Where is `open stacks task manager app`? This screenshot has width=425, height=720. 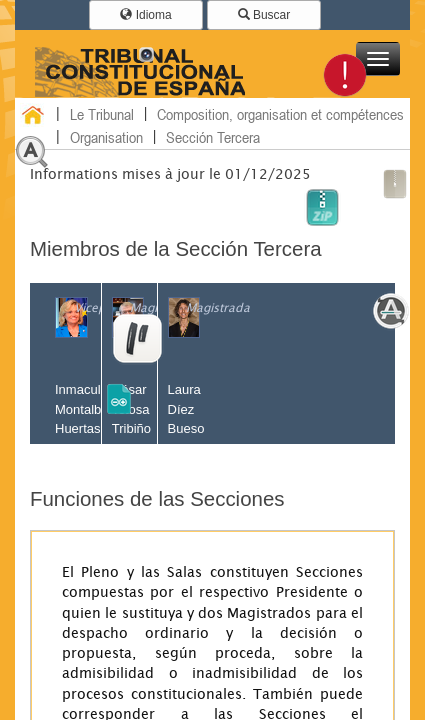
open stacks task manager app is located at coordinates (137, 338).